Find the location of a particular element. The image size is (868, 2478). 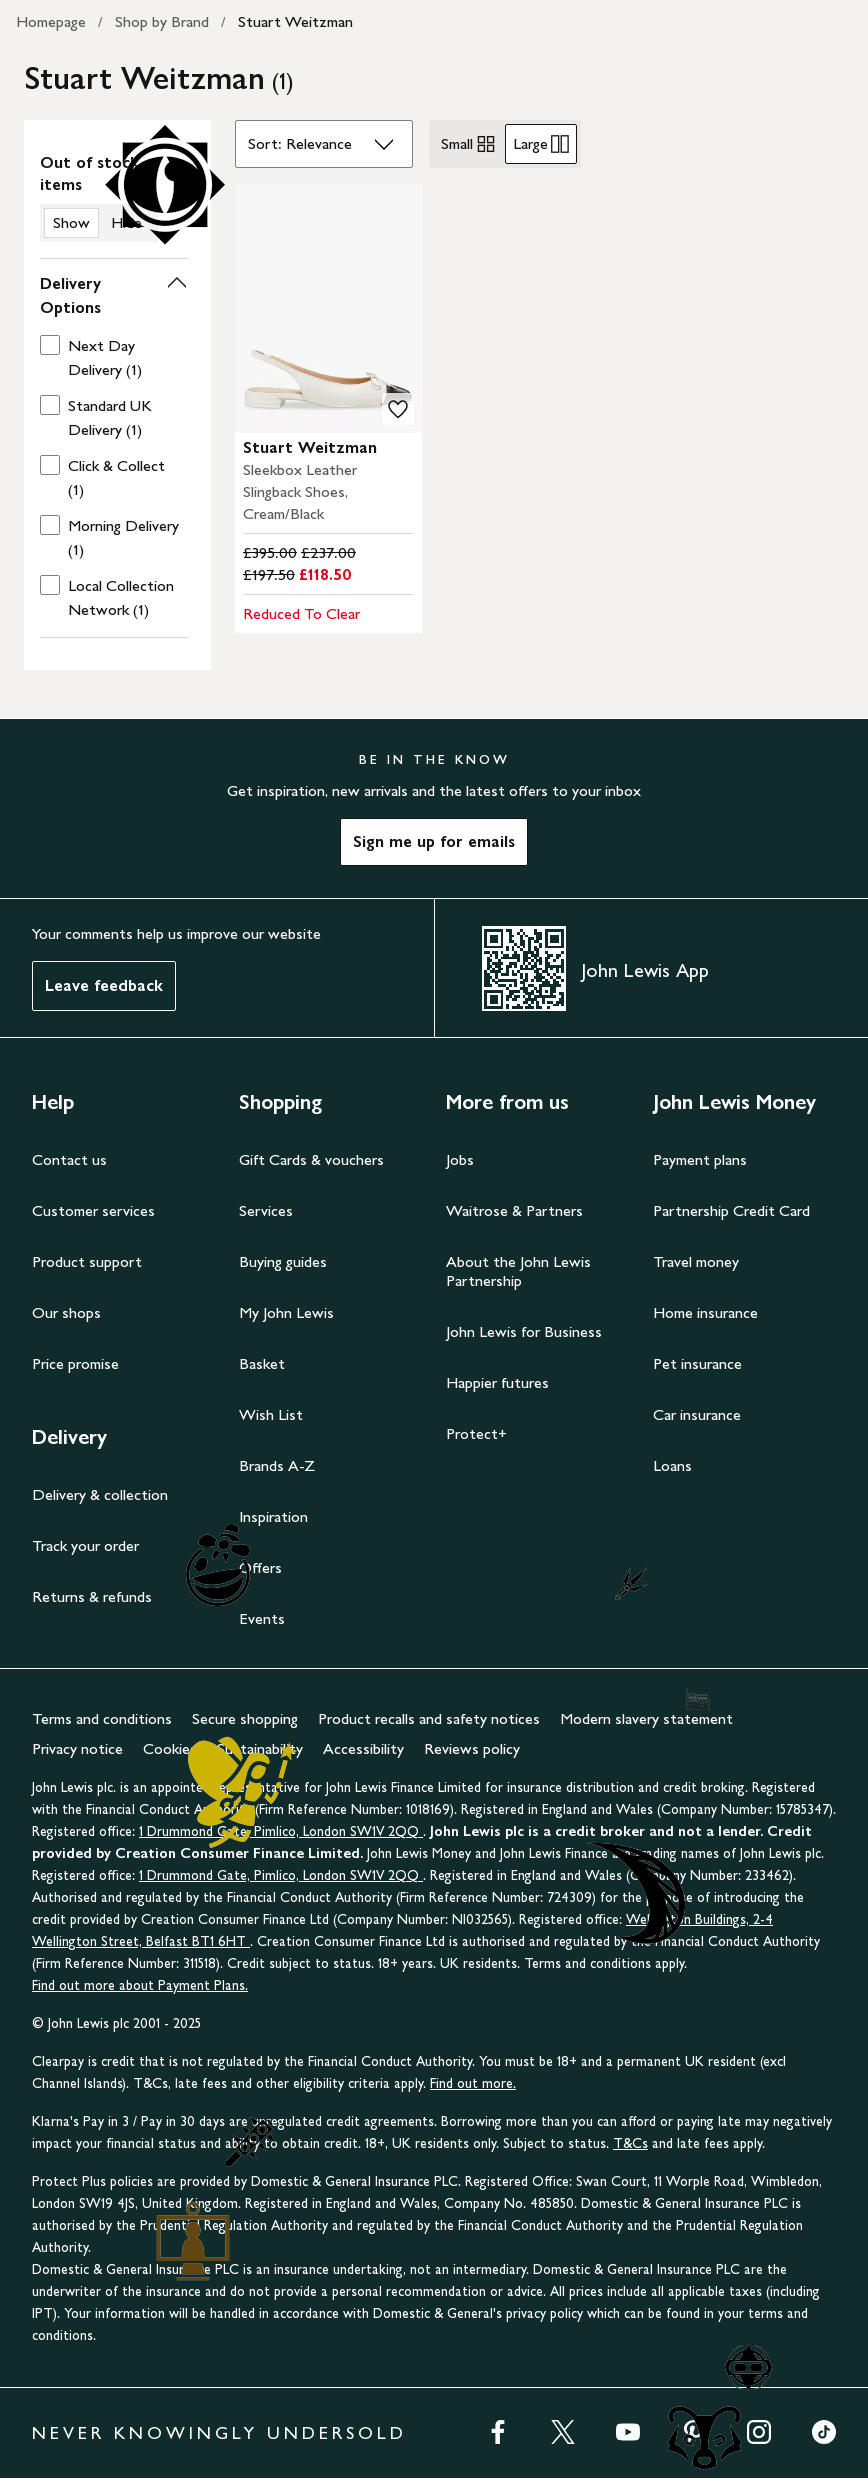

start or join a video conference call is located at coordinates (193, 2241).